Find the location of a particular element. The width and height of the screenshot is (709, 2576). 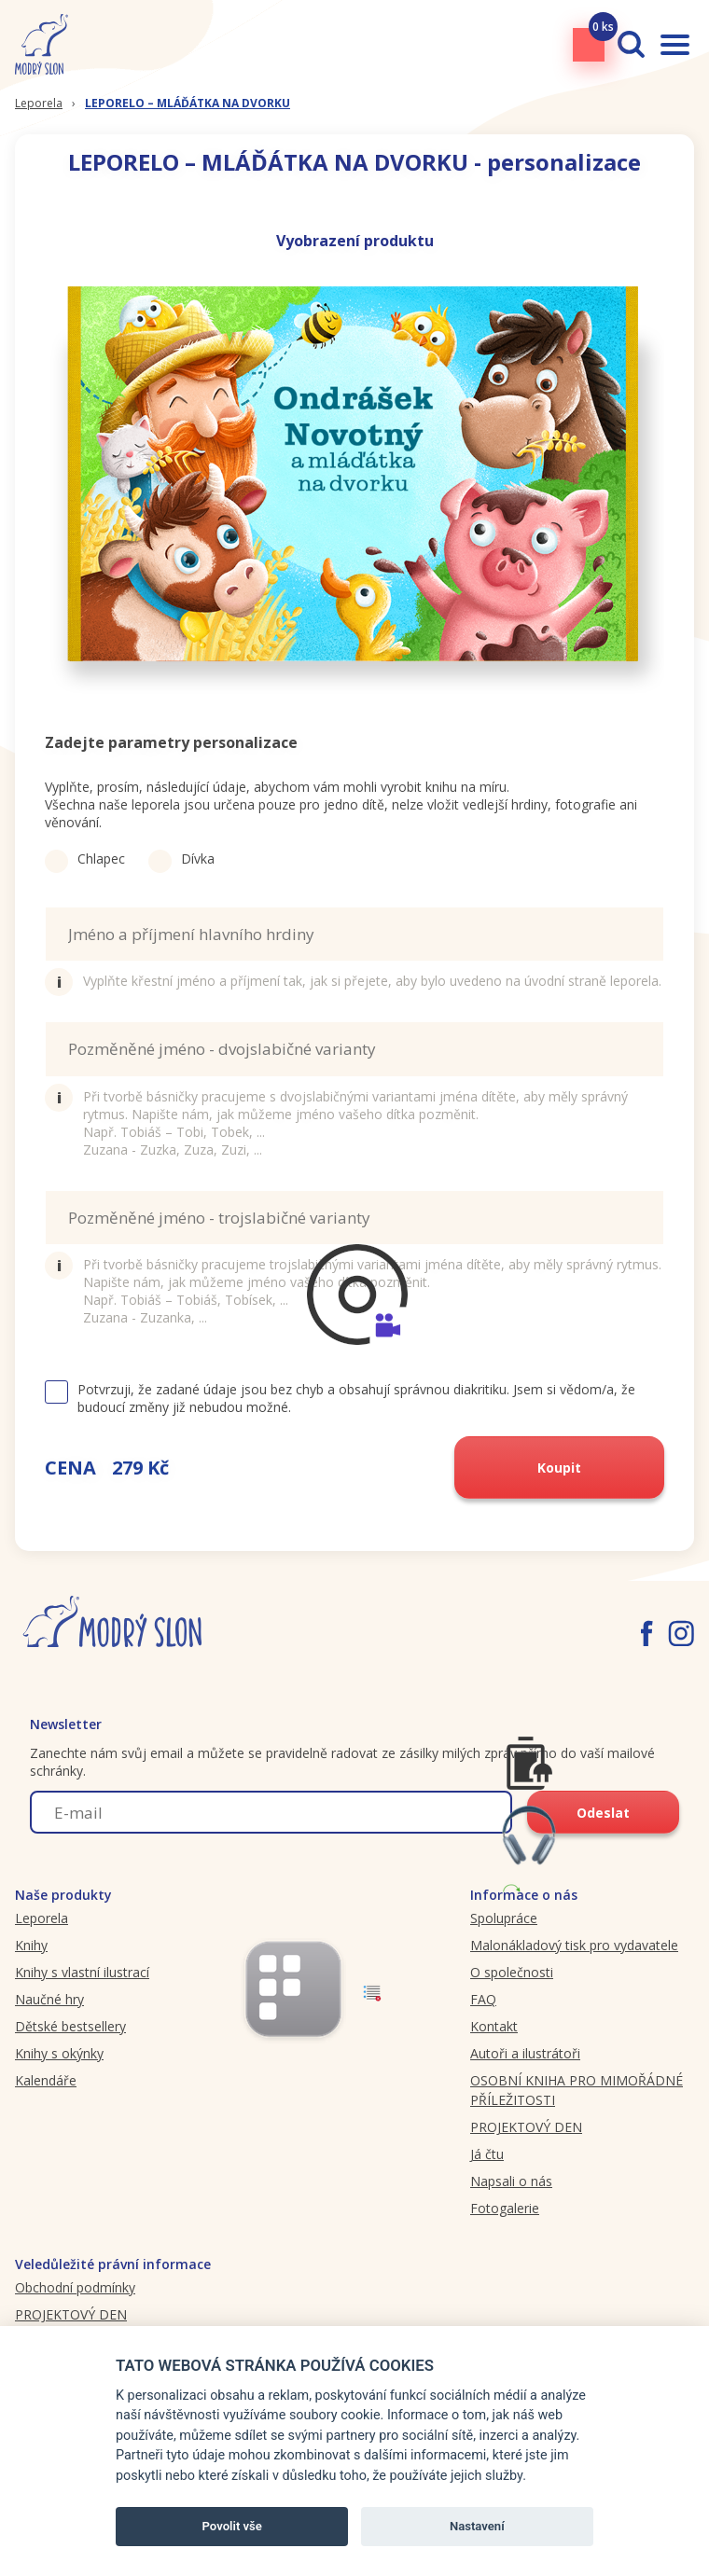

indicates video disc or DVD media is located at coordinates (357, 1295).